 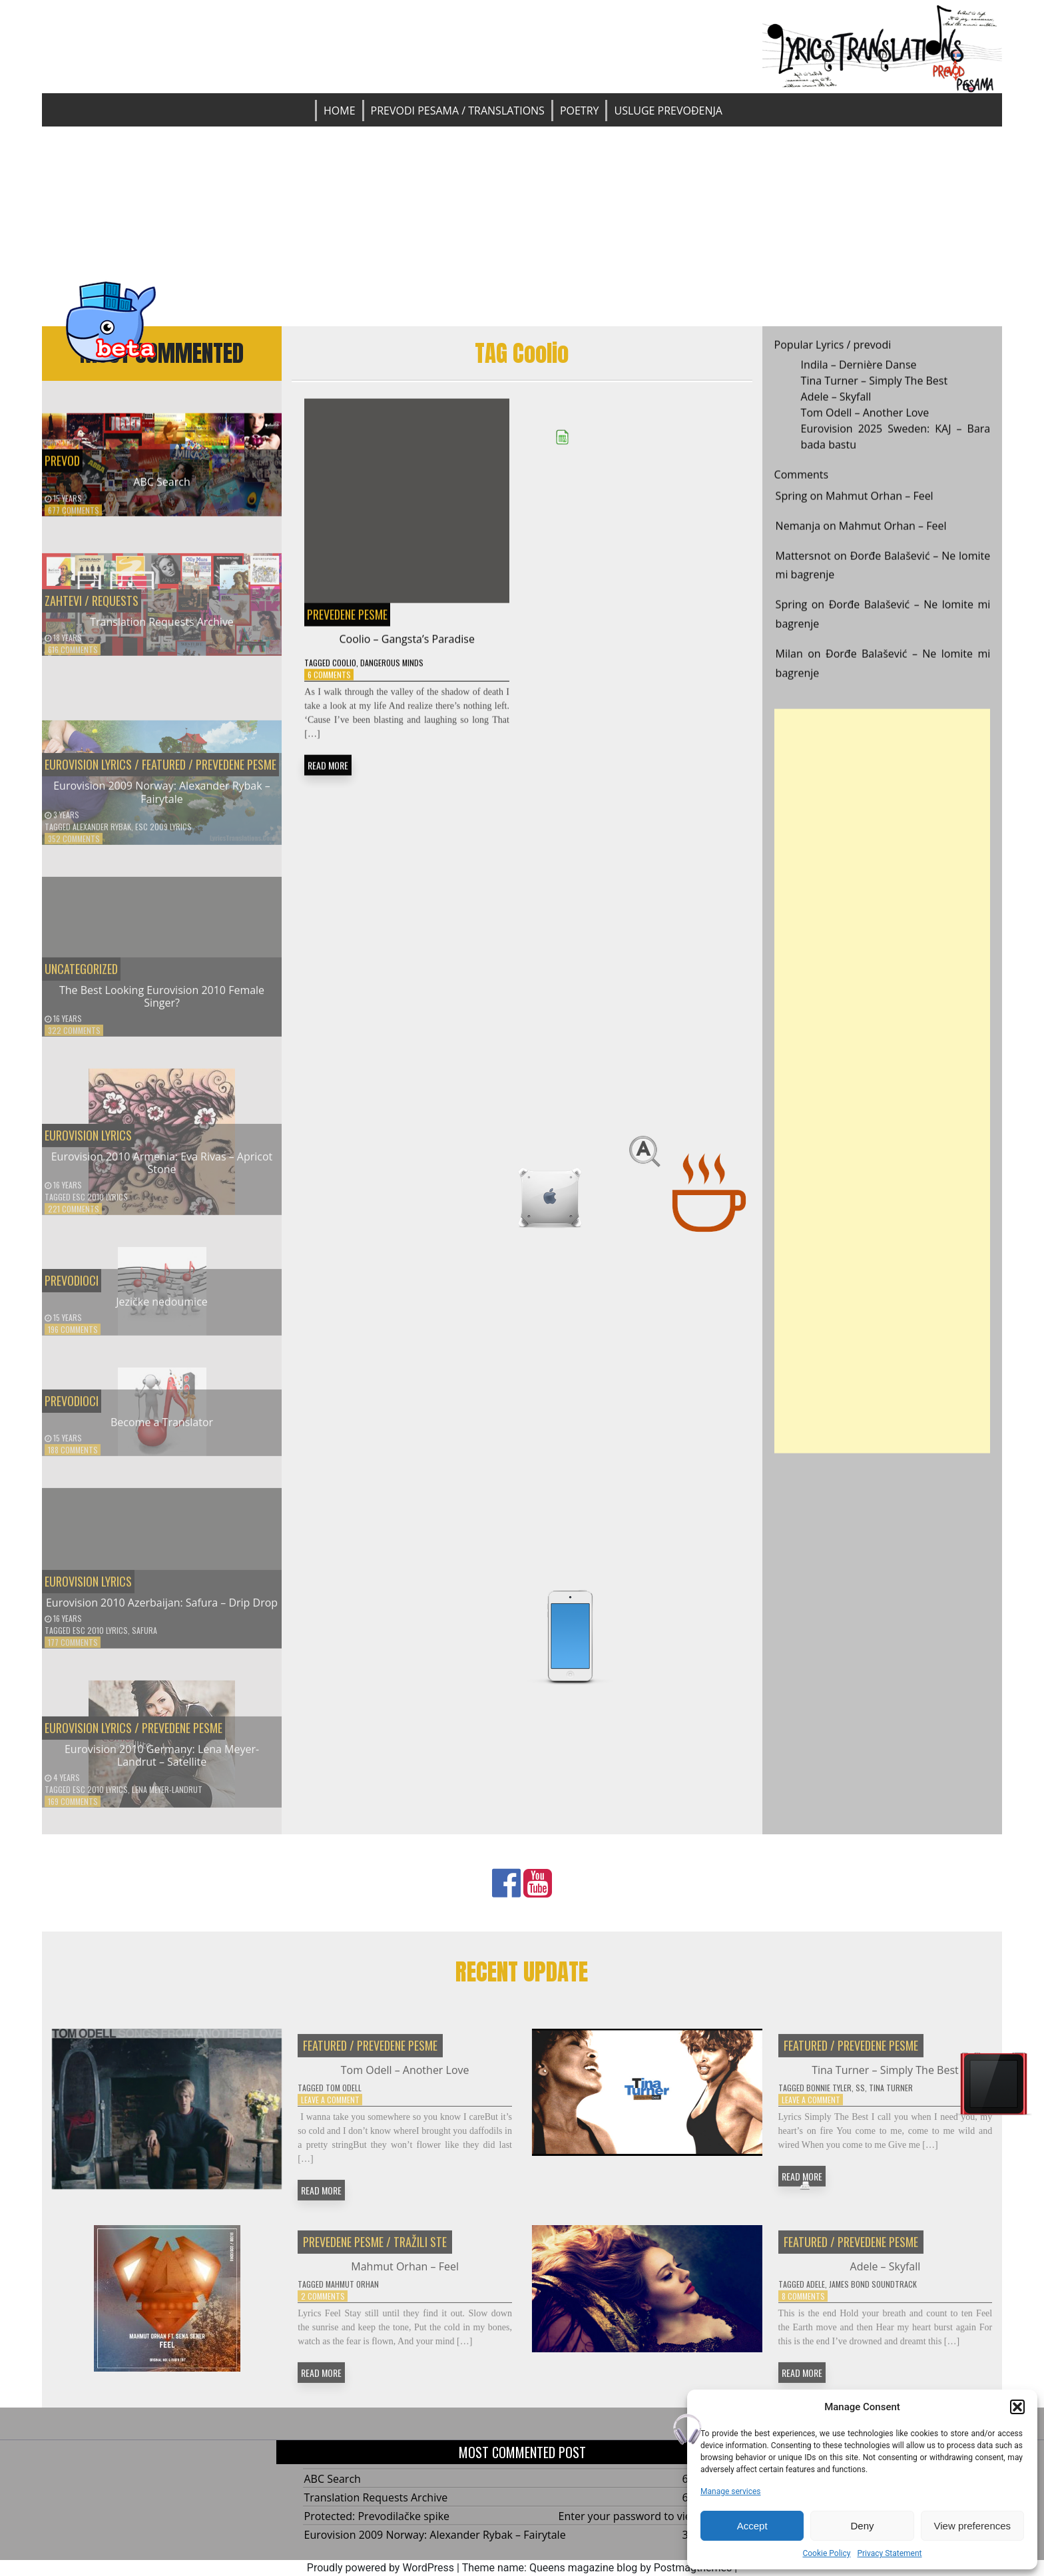 What do you see at coordinates (645, 1151) in the screenshot?
I see `search within file contents` at bounding box center [645, 1151].